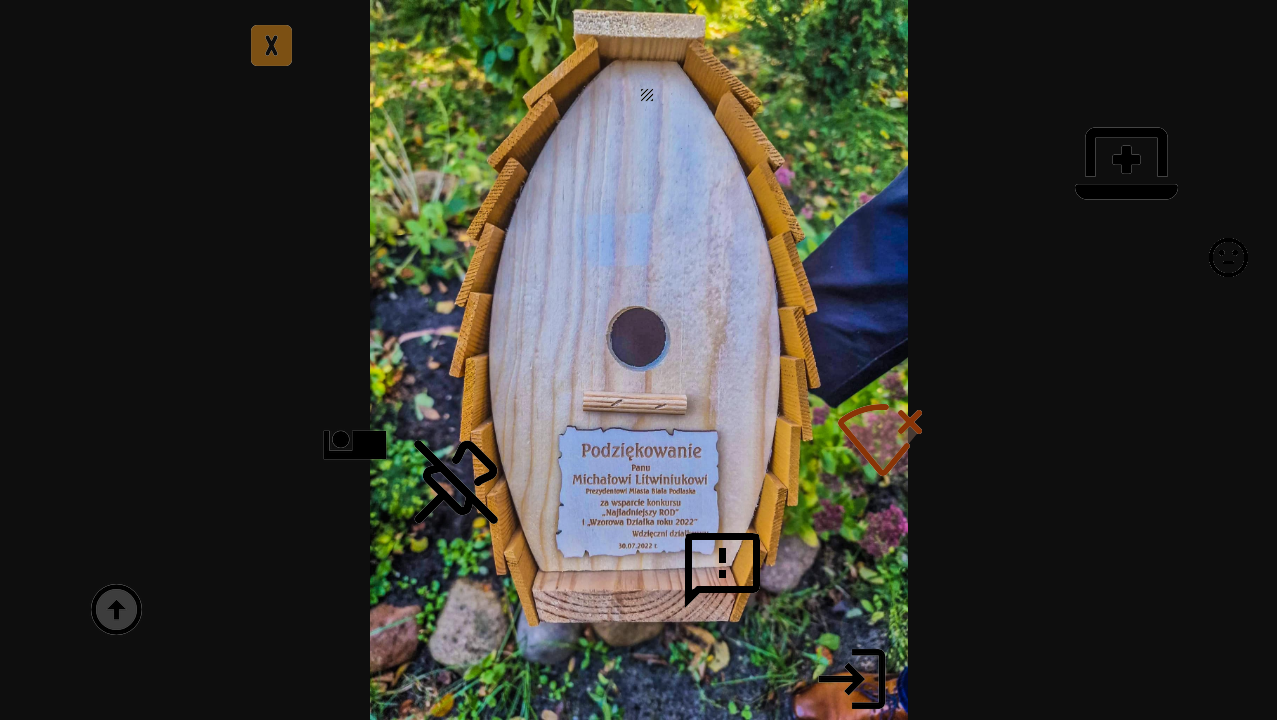 Image resolution: width=1277 pixels, height=720 pixels. What do you see at coordinates (883, 440) in the screenshot?
I see `wifi connection unavailable or disconnected` at bounding box center [883, 440].